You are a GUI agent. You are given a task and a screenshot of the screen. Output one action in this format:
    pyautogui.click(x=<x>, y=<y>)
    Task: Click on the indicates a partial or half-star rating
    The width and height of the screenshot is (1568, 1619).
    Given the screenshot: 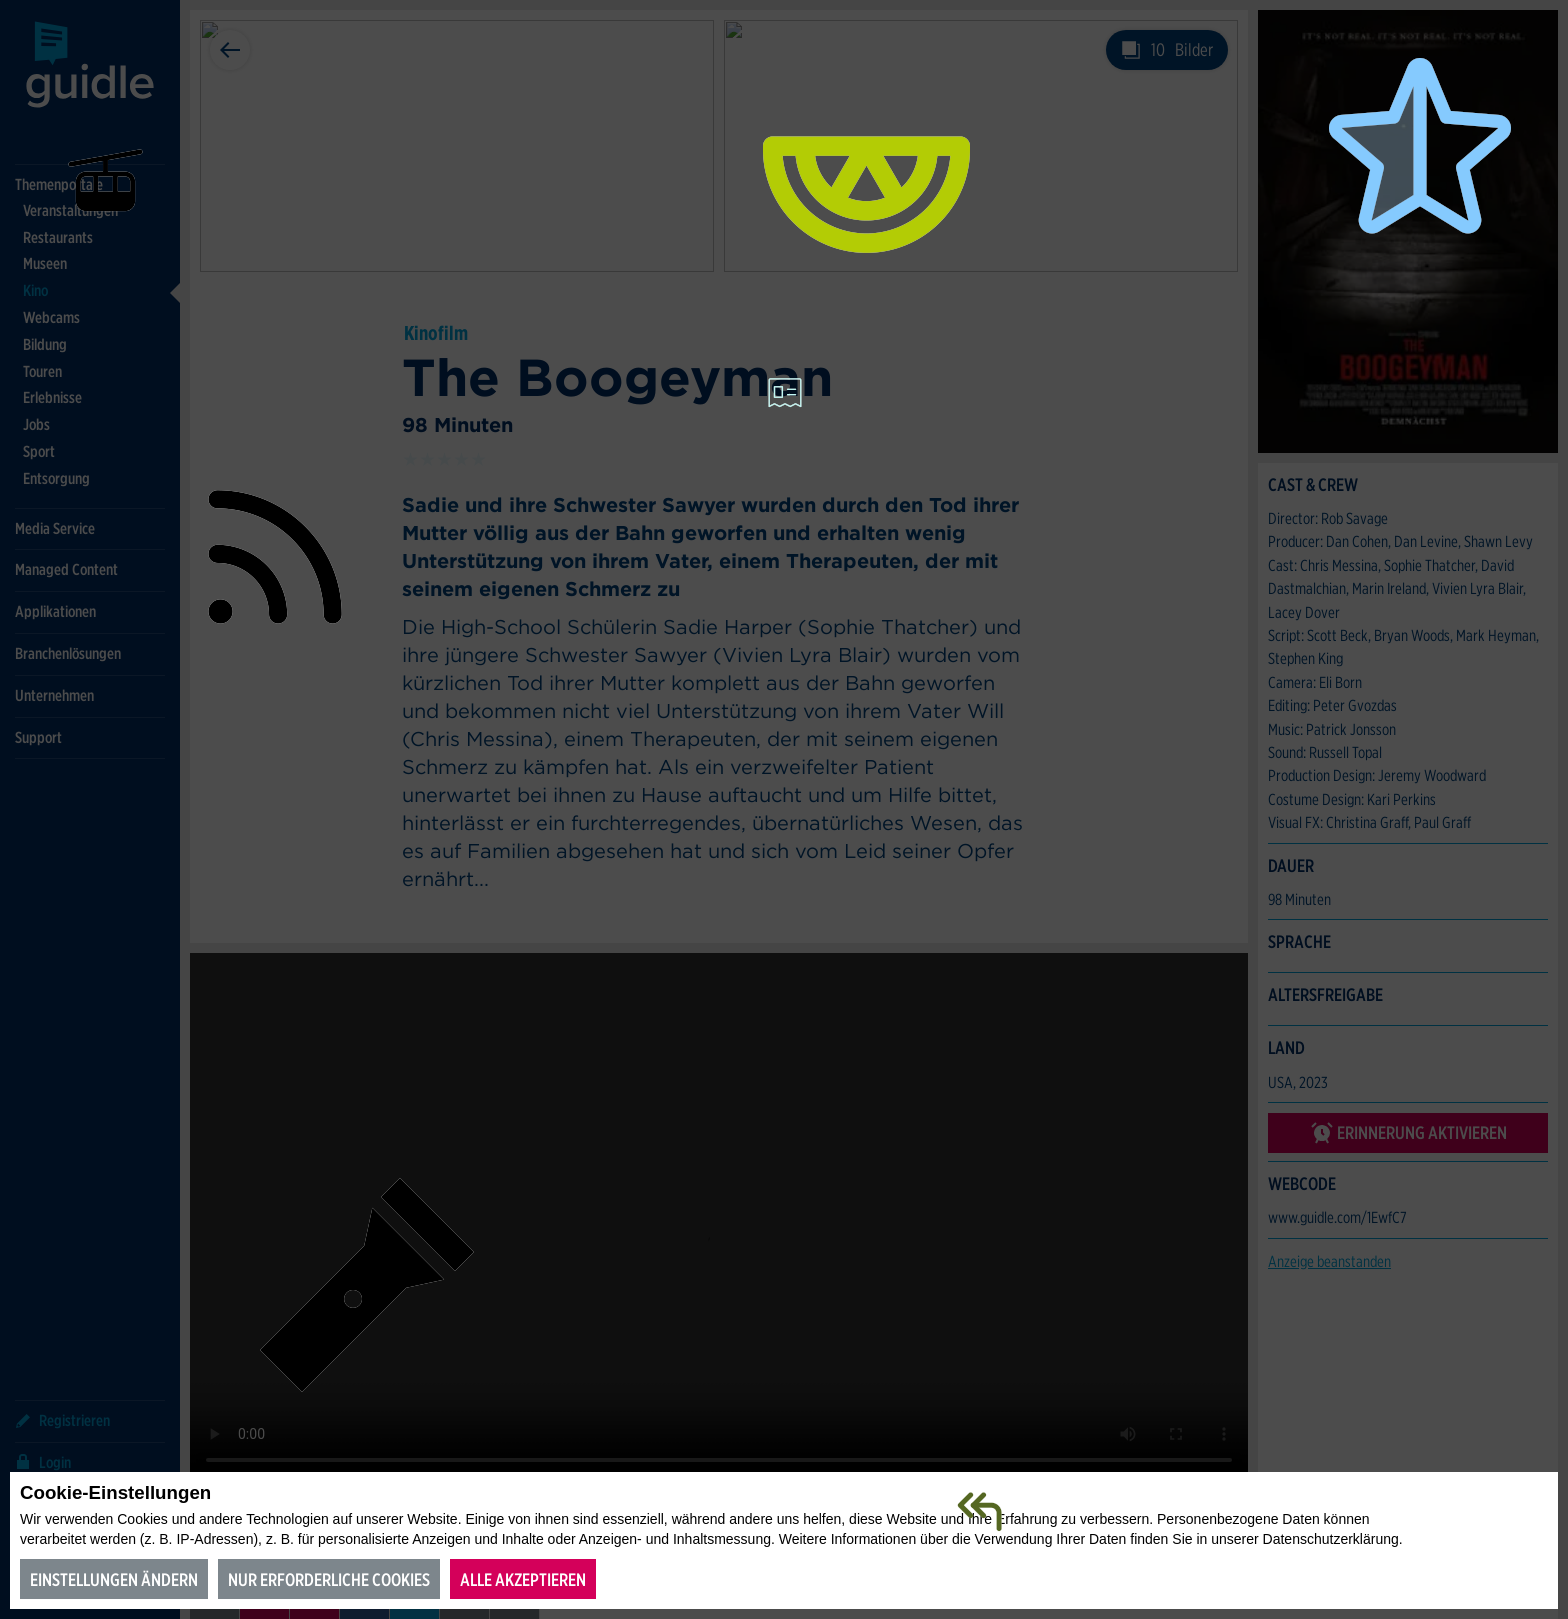 What is the action you would take?
    pyautogui.click(x=1420, y=149)
    